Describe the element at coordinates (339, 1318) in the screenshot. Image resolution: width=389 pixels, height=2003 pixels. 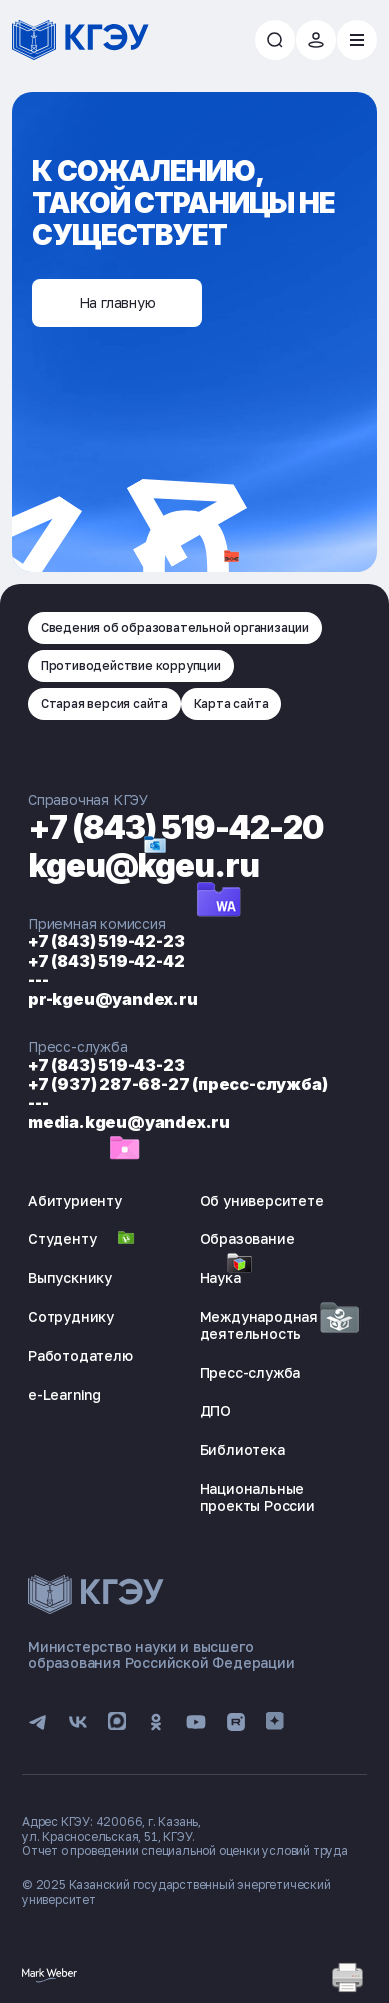
I see `open portableapps folder` at that location.